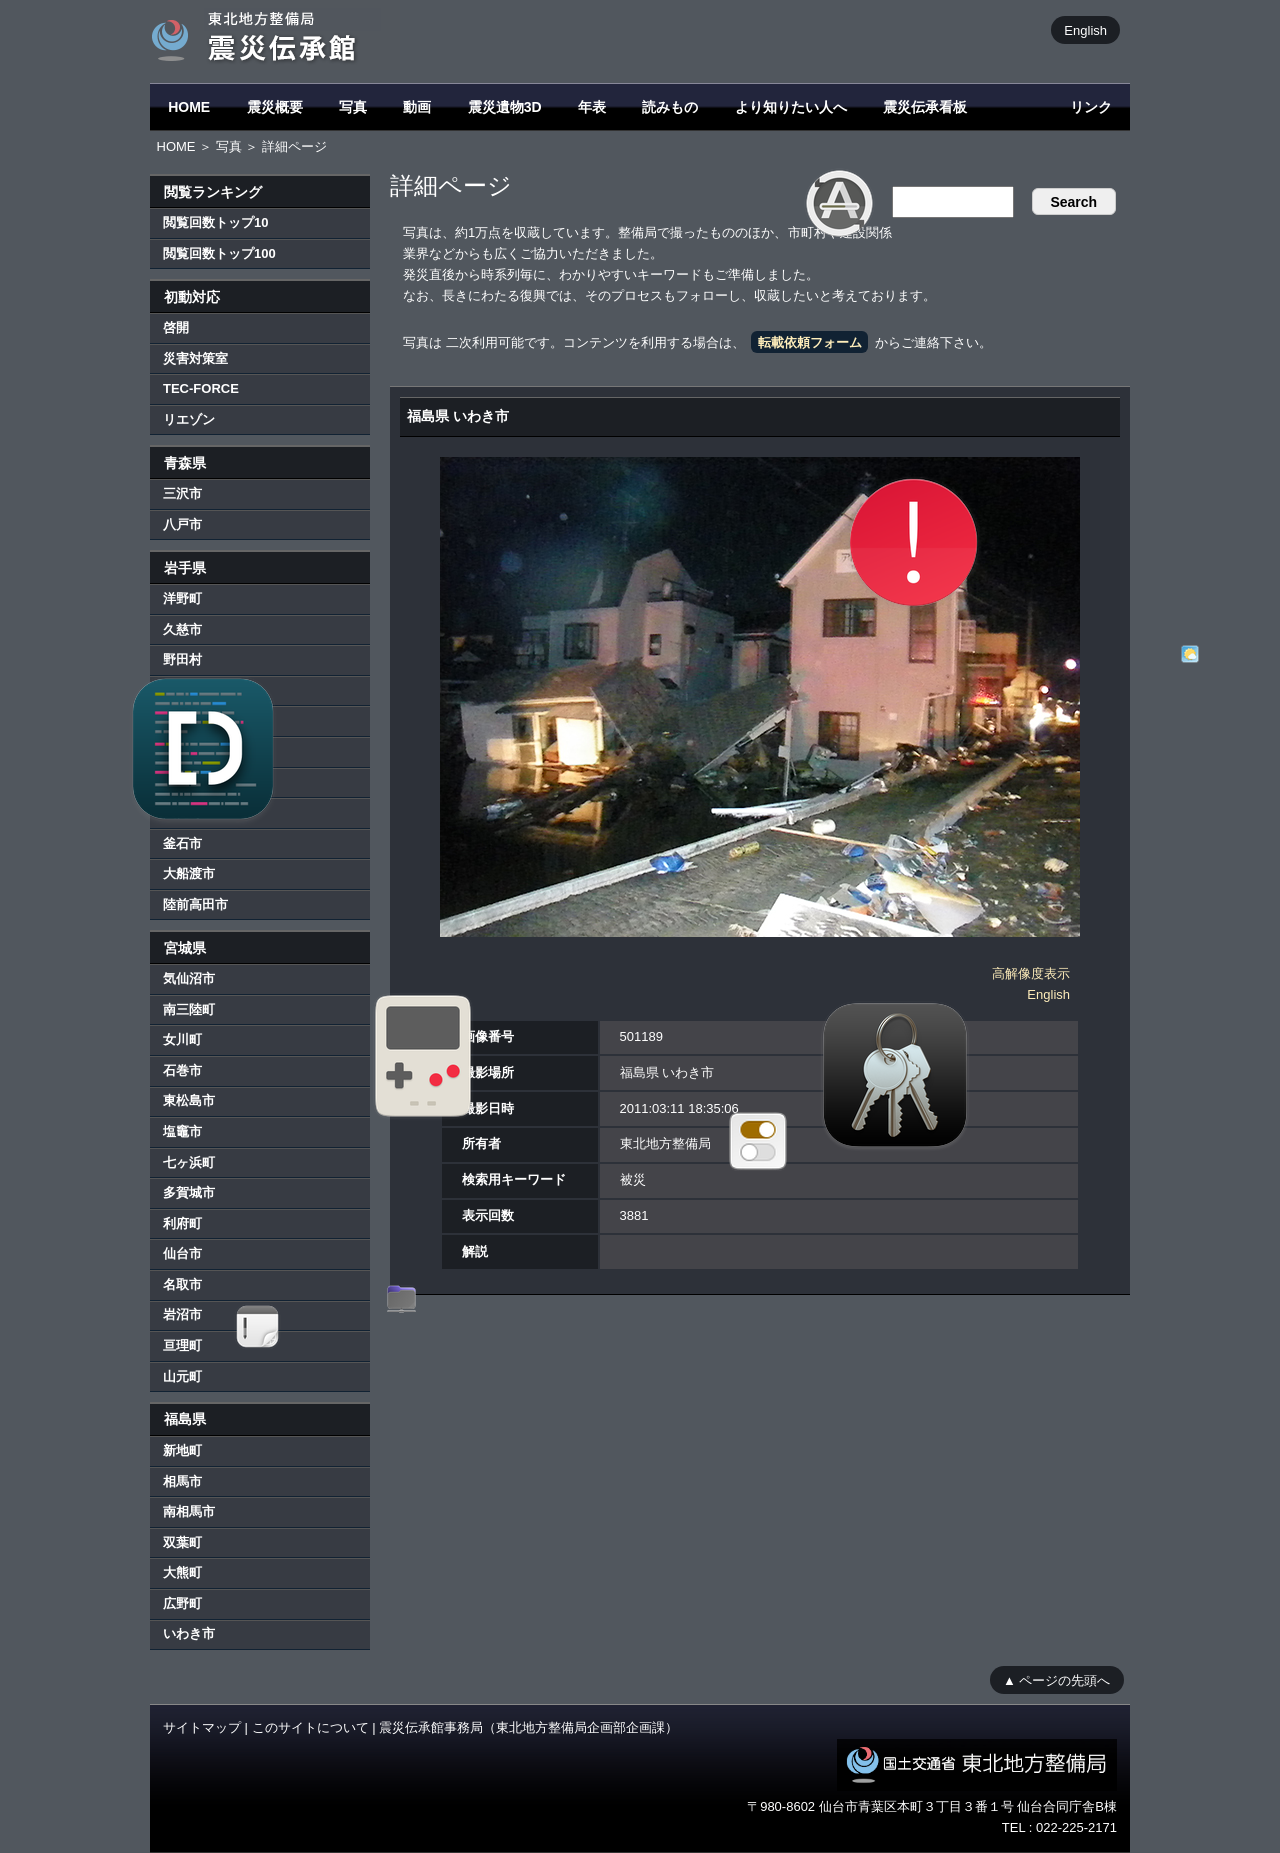 The image size is (1280, 1853). Describe the element at coordinates (203, 749) in the screenshot. I see `open quickDocs documentation app` at that location.